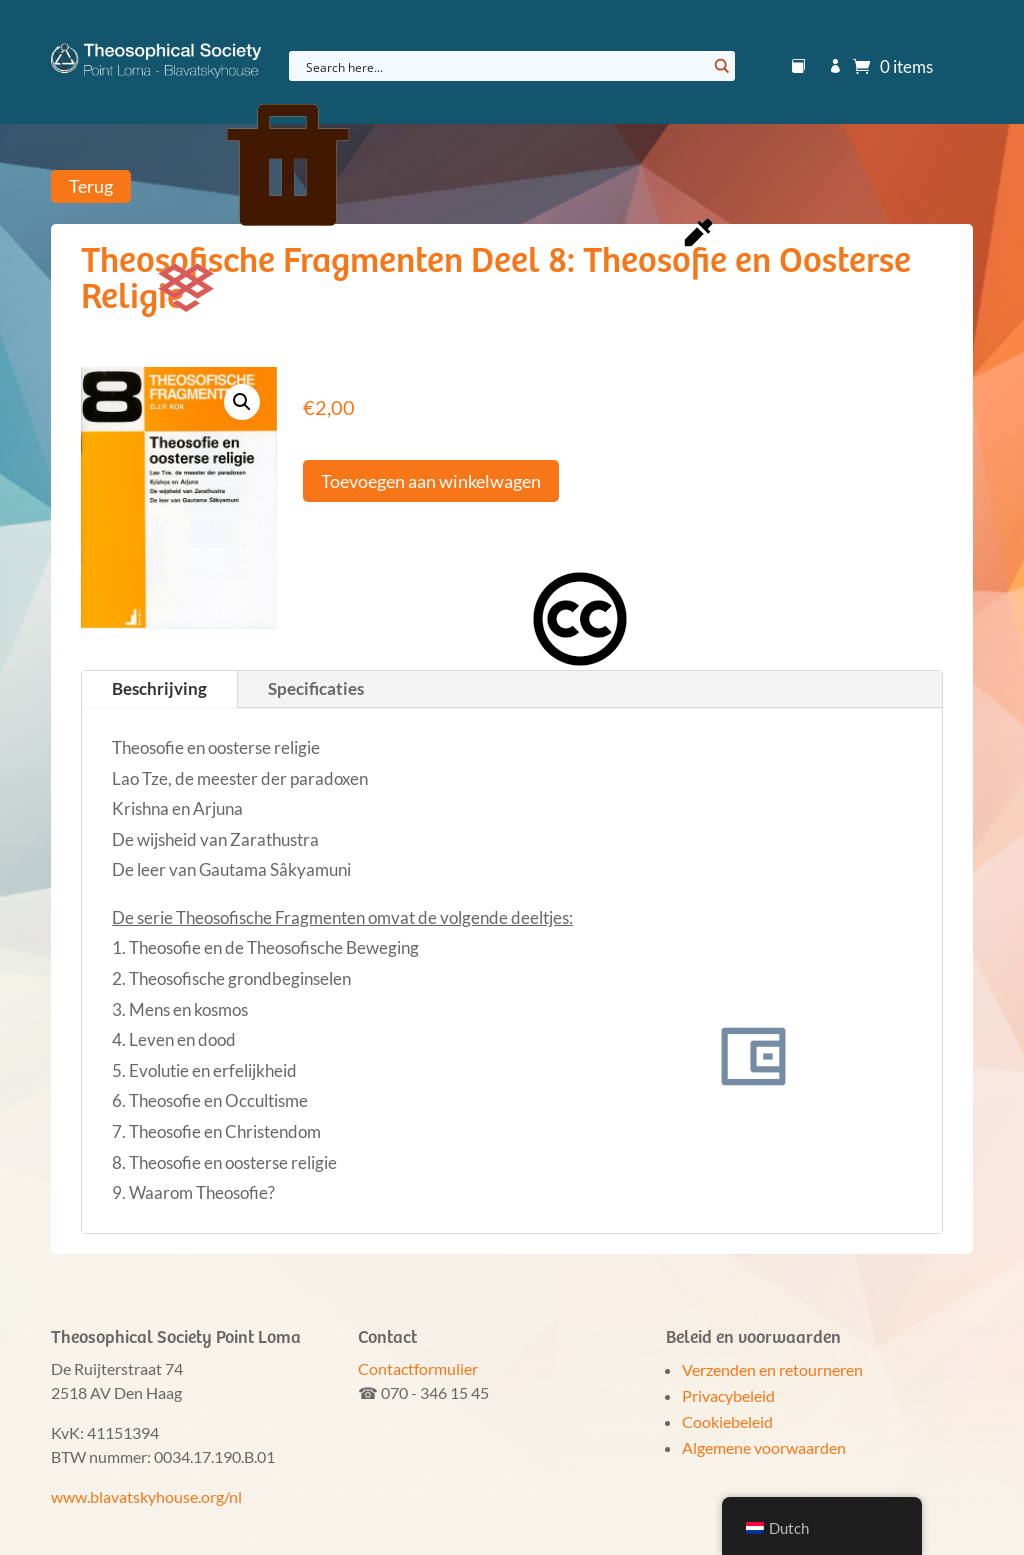 The width and height of the screenshot is (1024, 1555). I want to click on color picker tool, so click(699, 232).